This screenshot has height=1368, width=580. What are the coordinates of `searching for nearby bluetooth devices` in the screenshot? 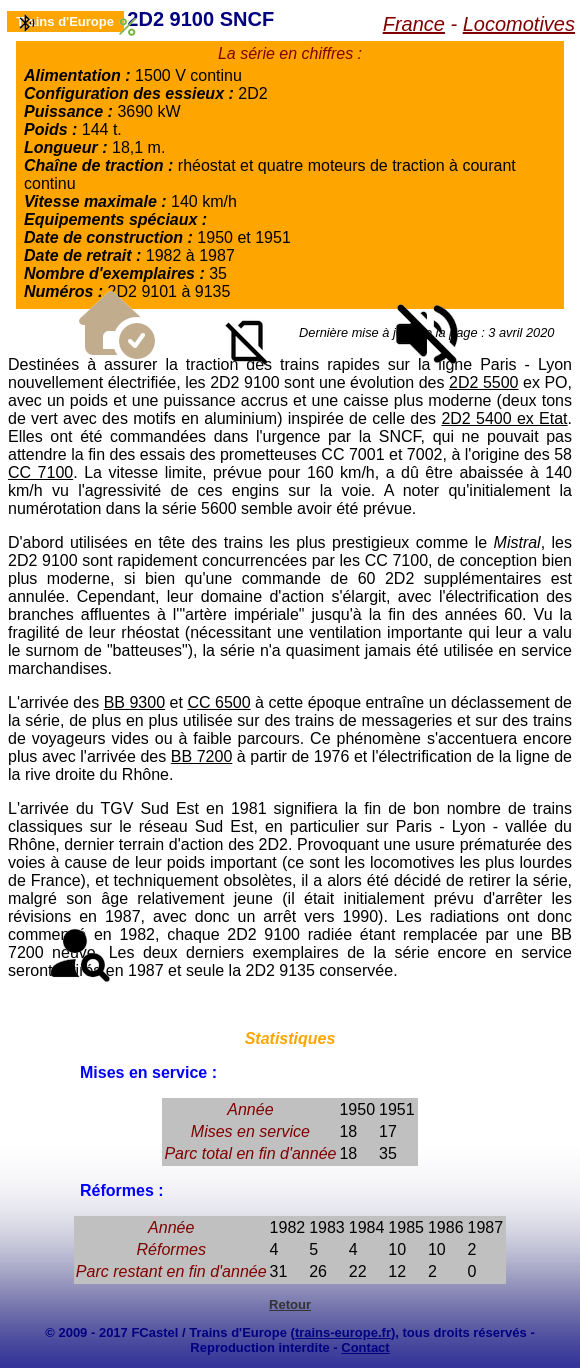 It's located at (27, 23).